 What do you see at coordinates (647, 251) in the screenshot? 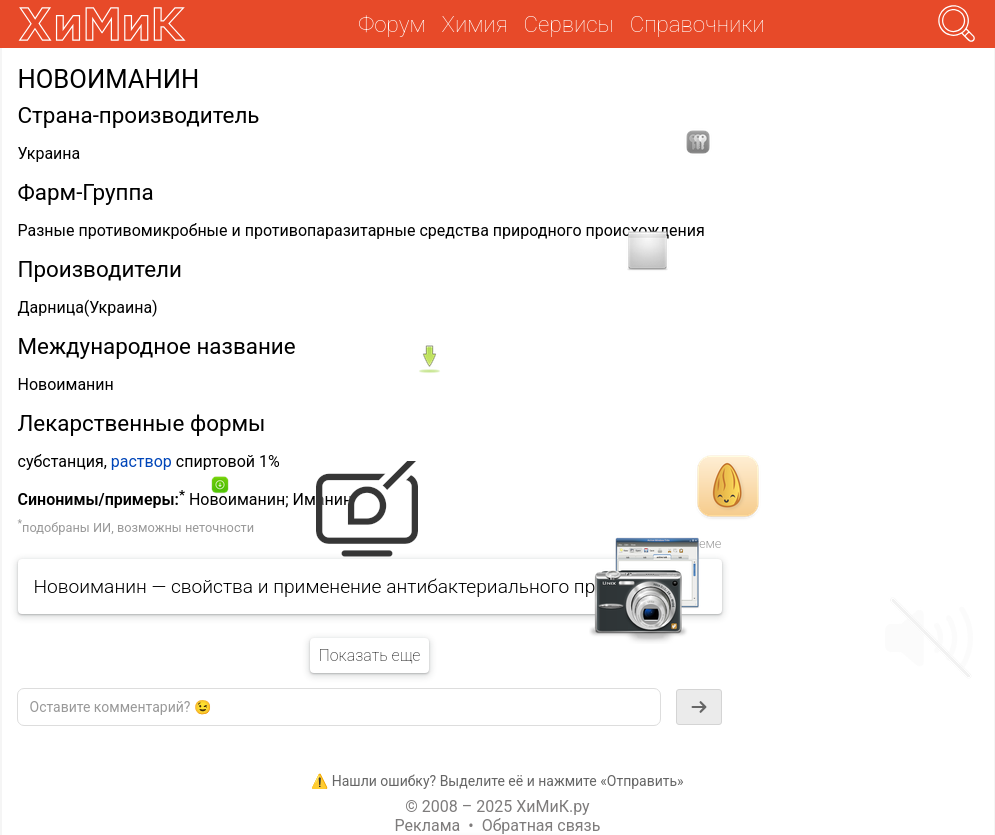
I see `magic trackpad connected via bluetooth` at bounding box center [647, 251].